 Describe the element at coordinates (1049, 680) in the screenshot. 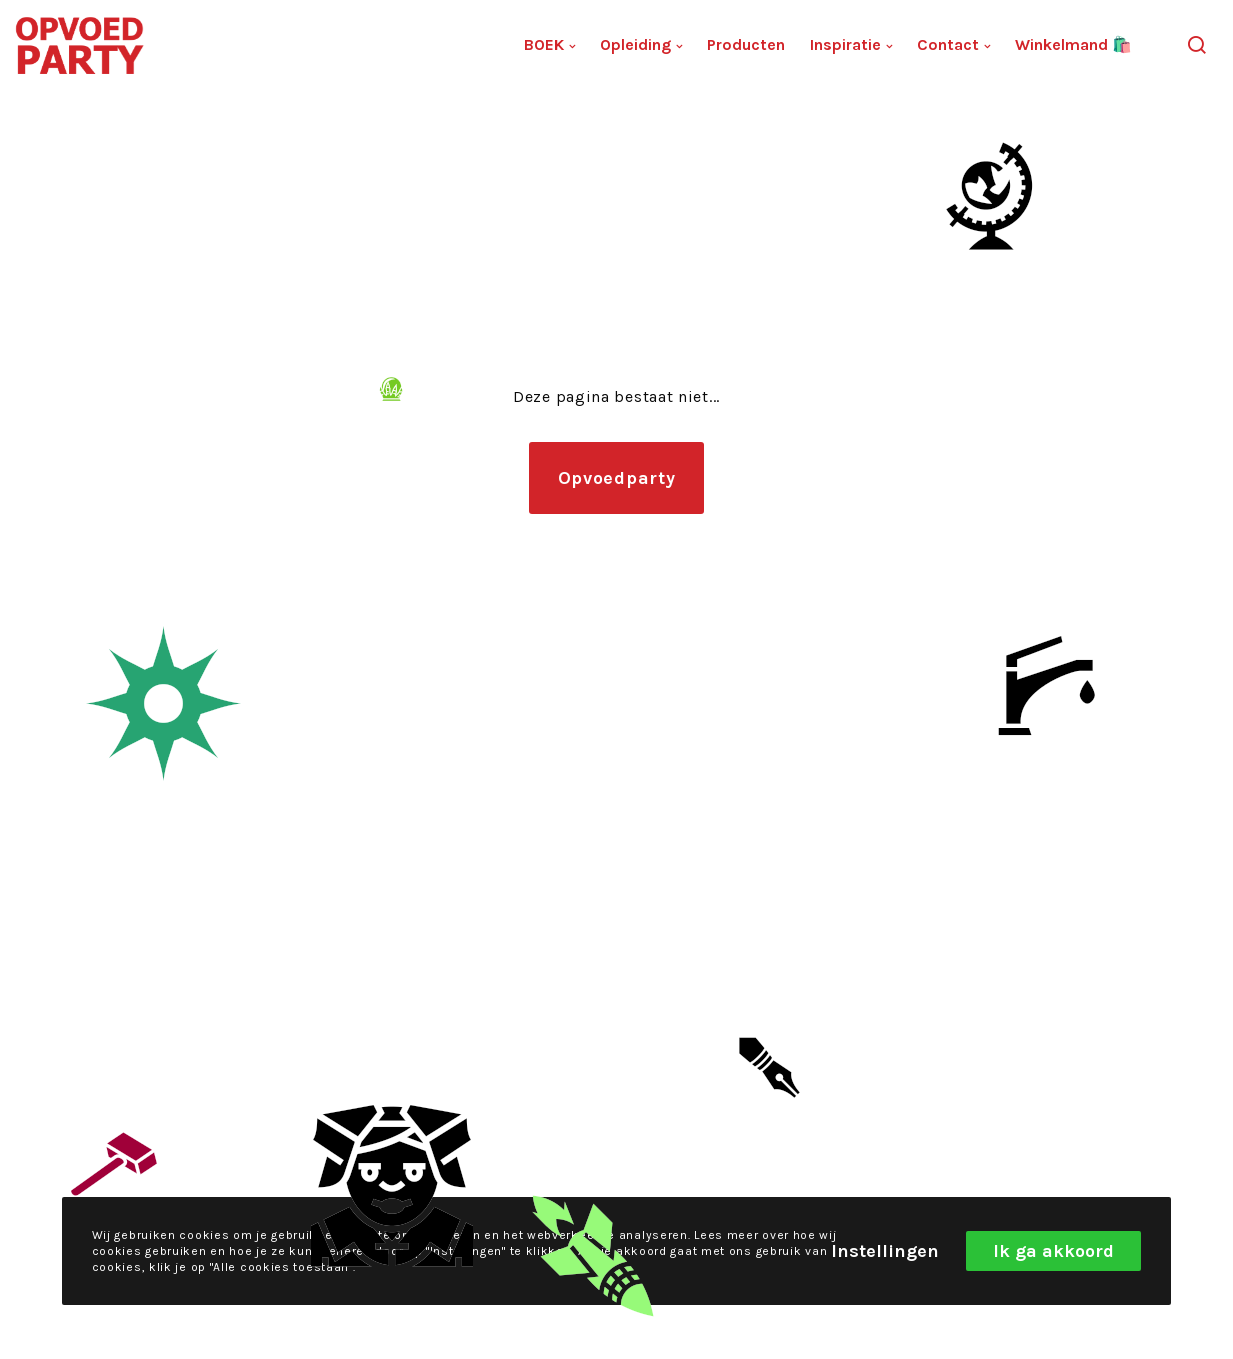

I see `access kitchen or plumbing settings` at that location.